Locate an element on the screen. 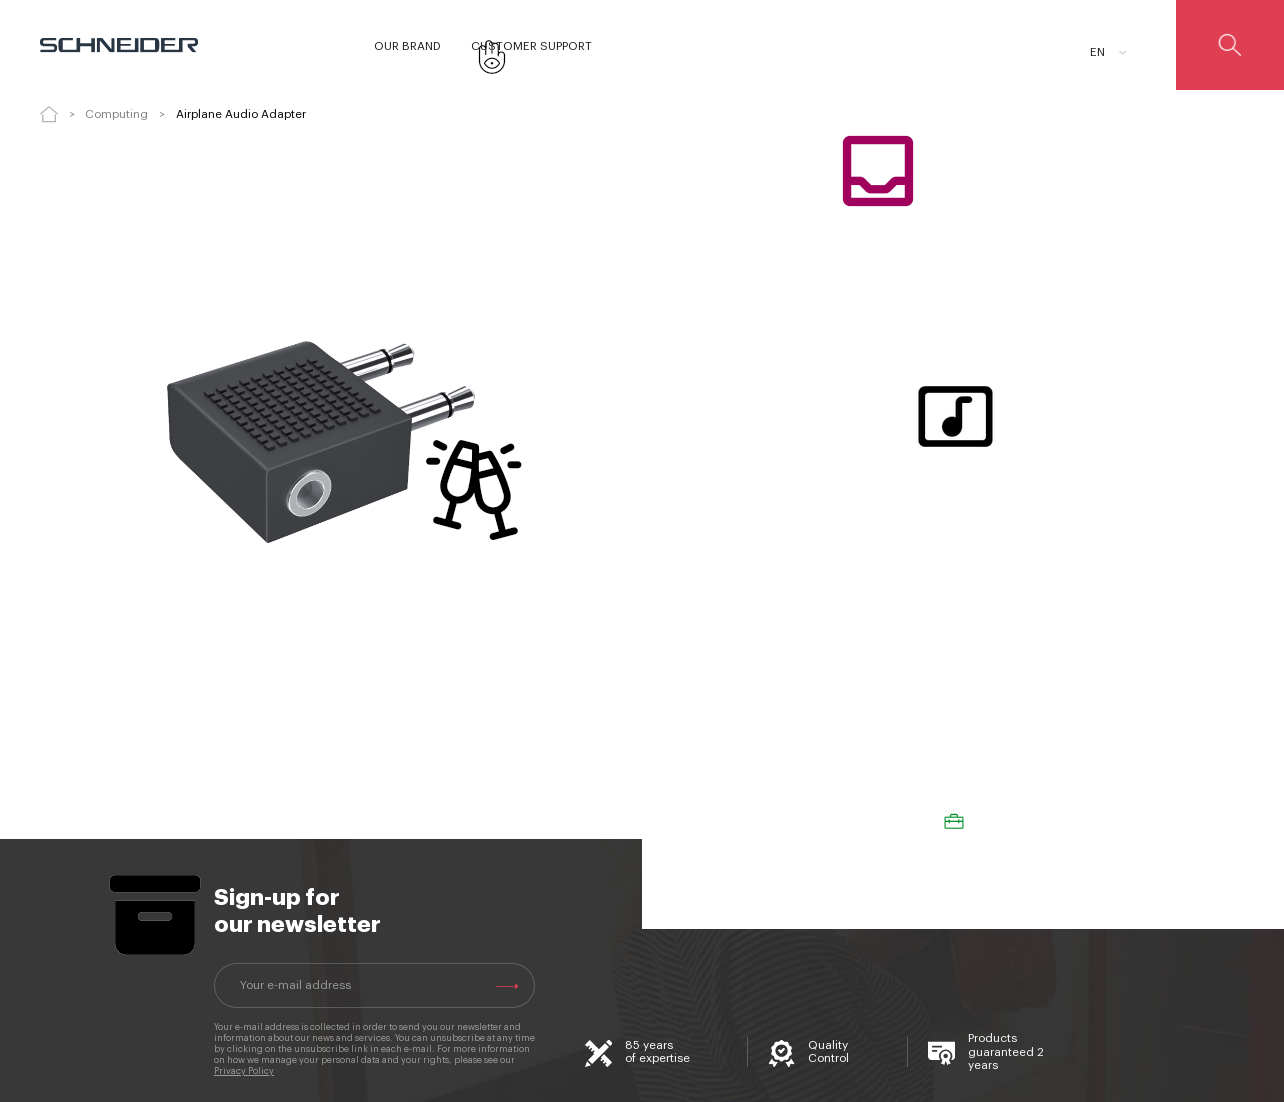  view inbox or incoming items is located at coordinates (878, 171).